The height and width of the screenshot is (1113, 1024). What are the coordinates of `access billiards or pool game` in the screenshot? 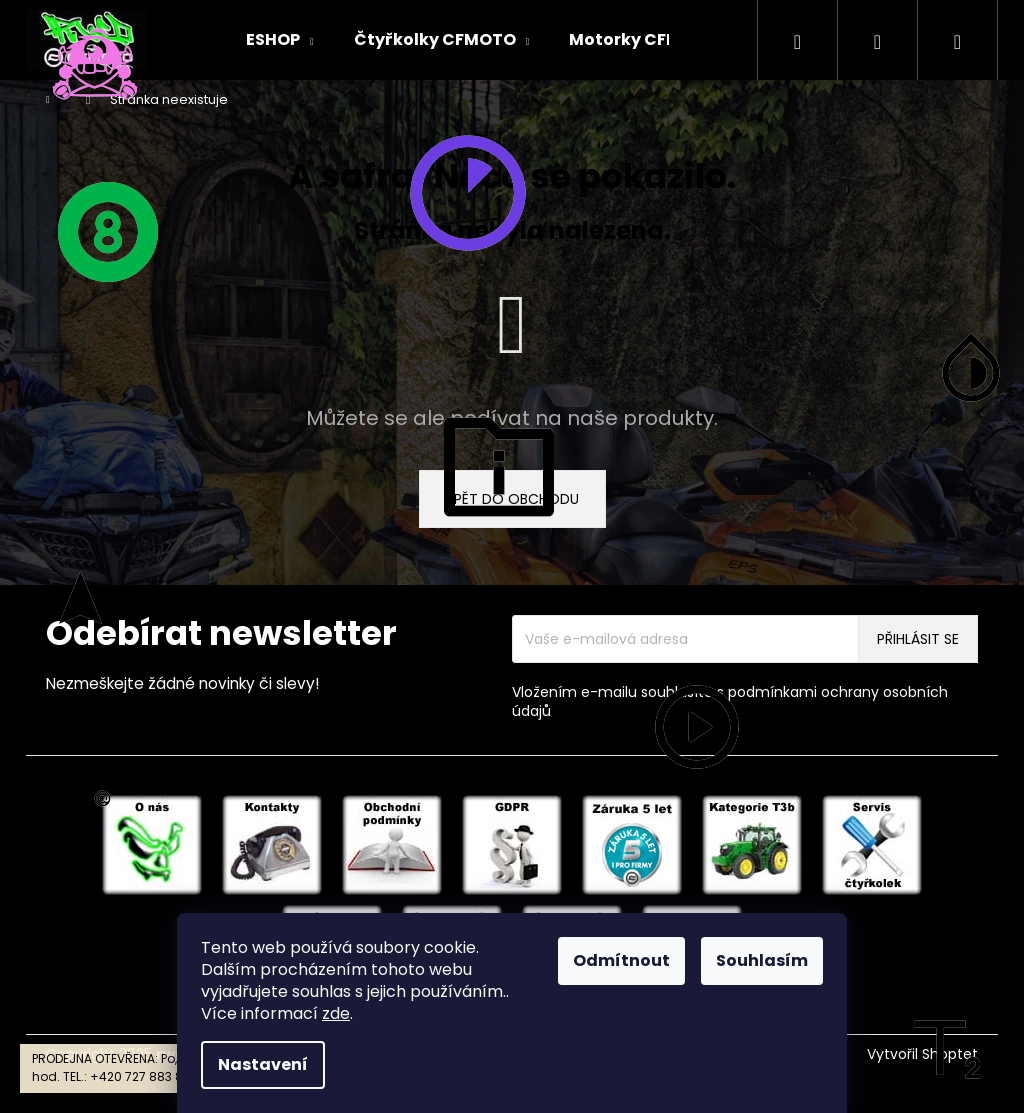 It's located at (108, 232).